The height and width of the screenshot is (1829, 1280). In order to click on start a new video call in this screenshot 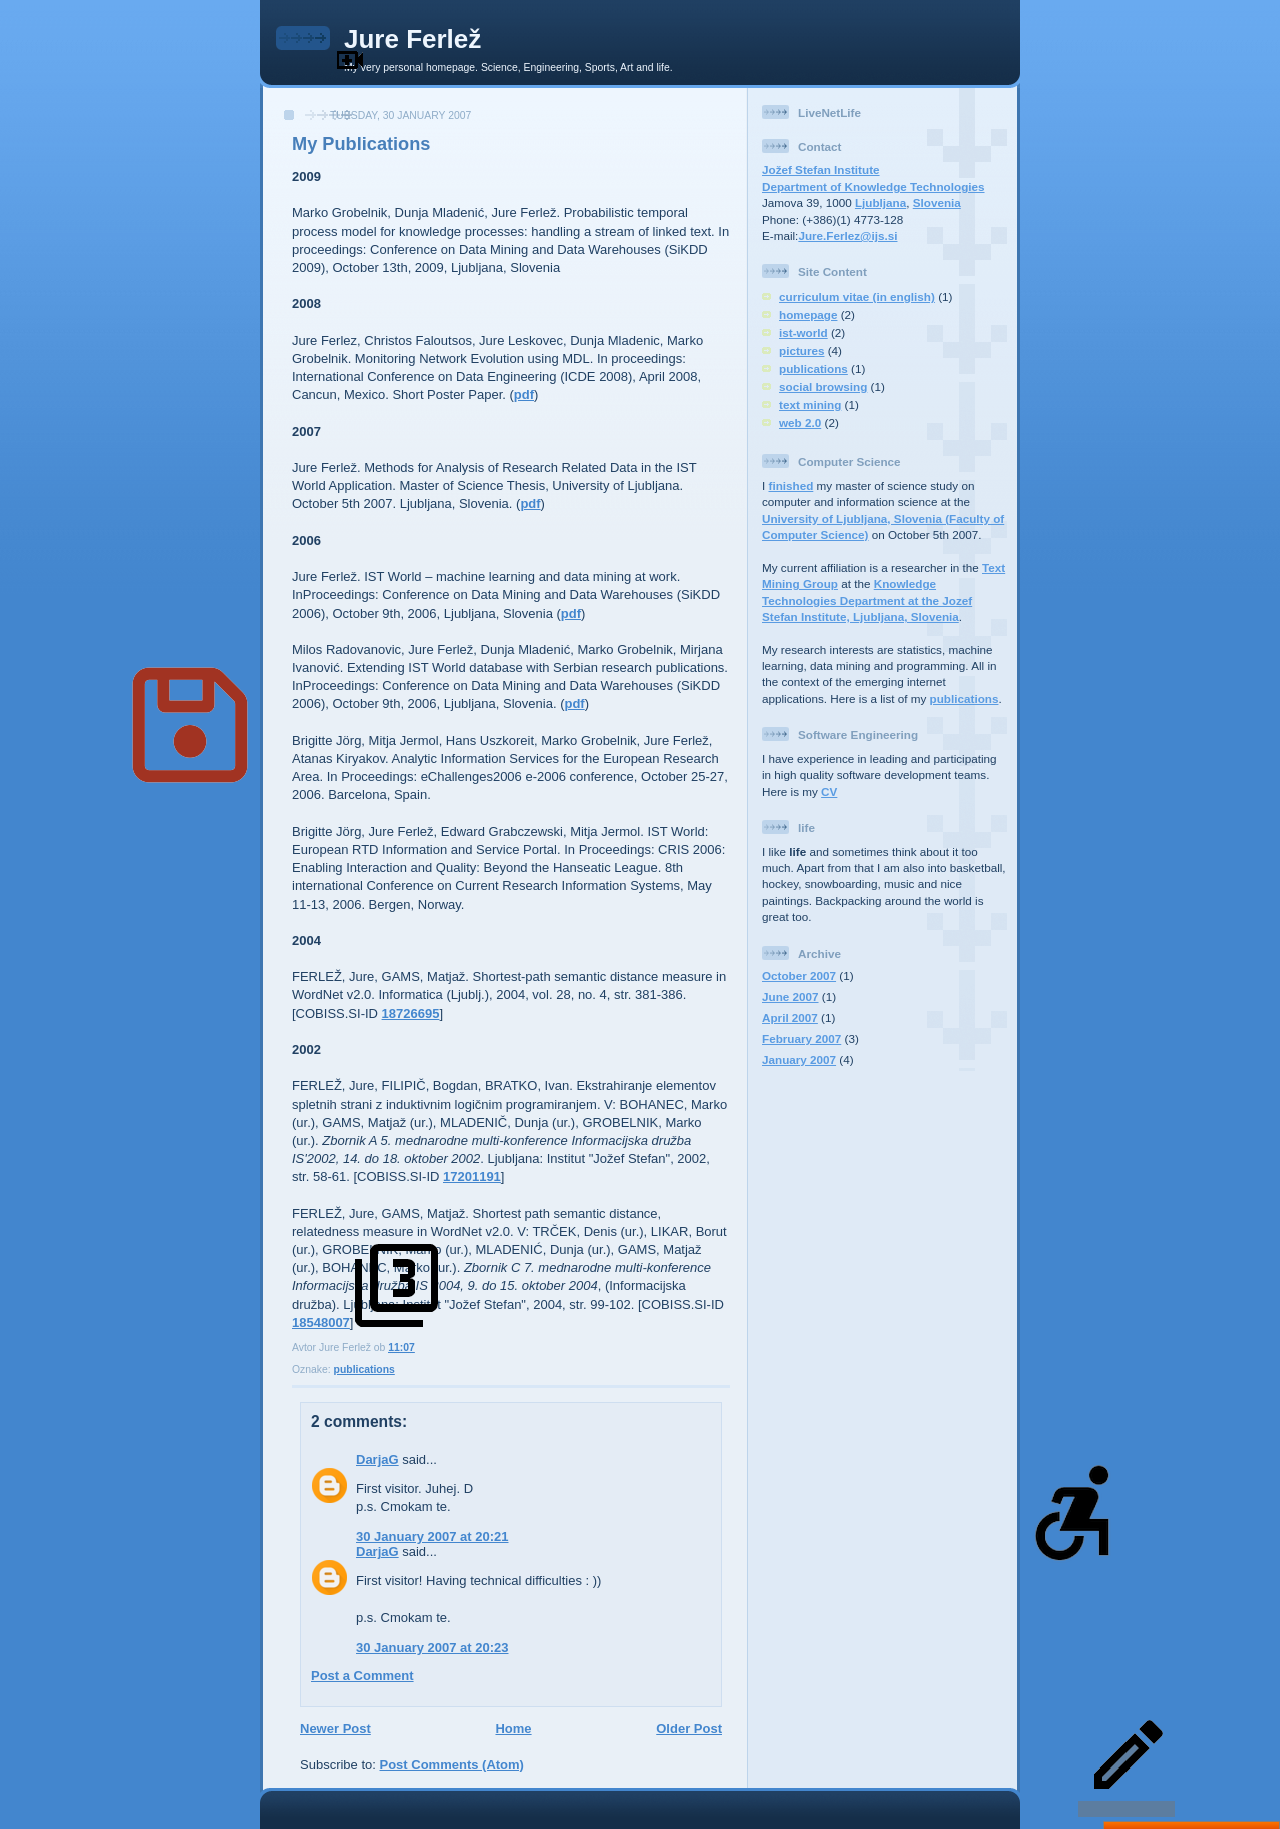, I will do `click(350, 60)`.